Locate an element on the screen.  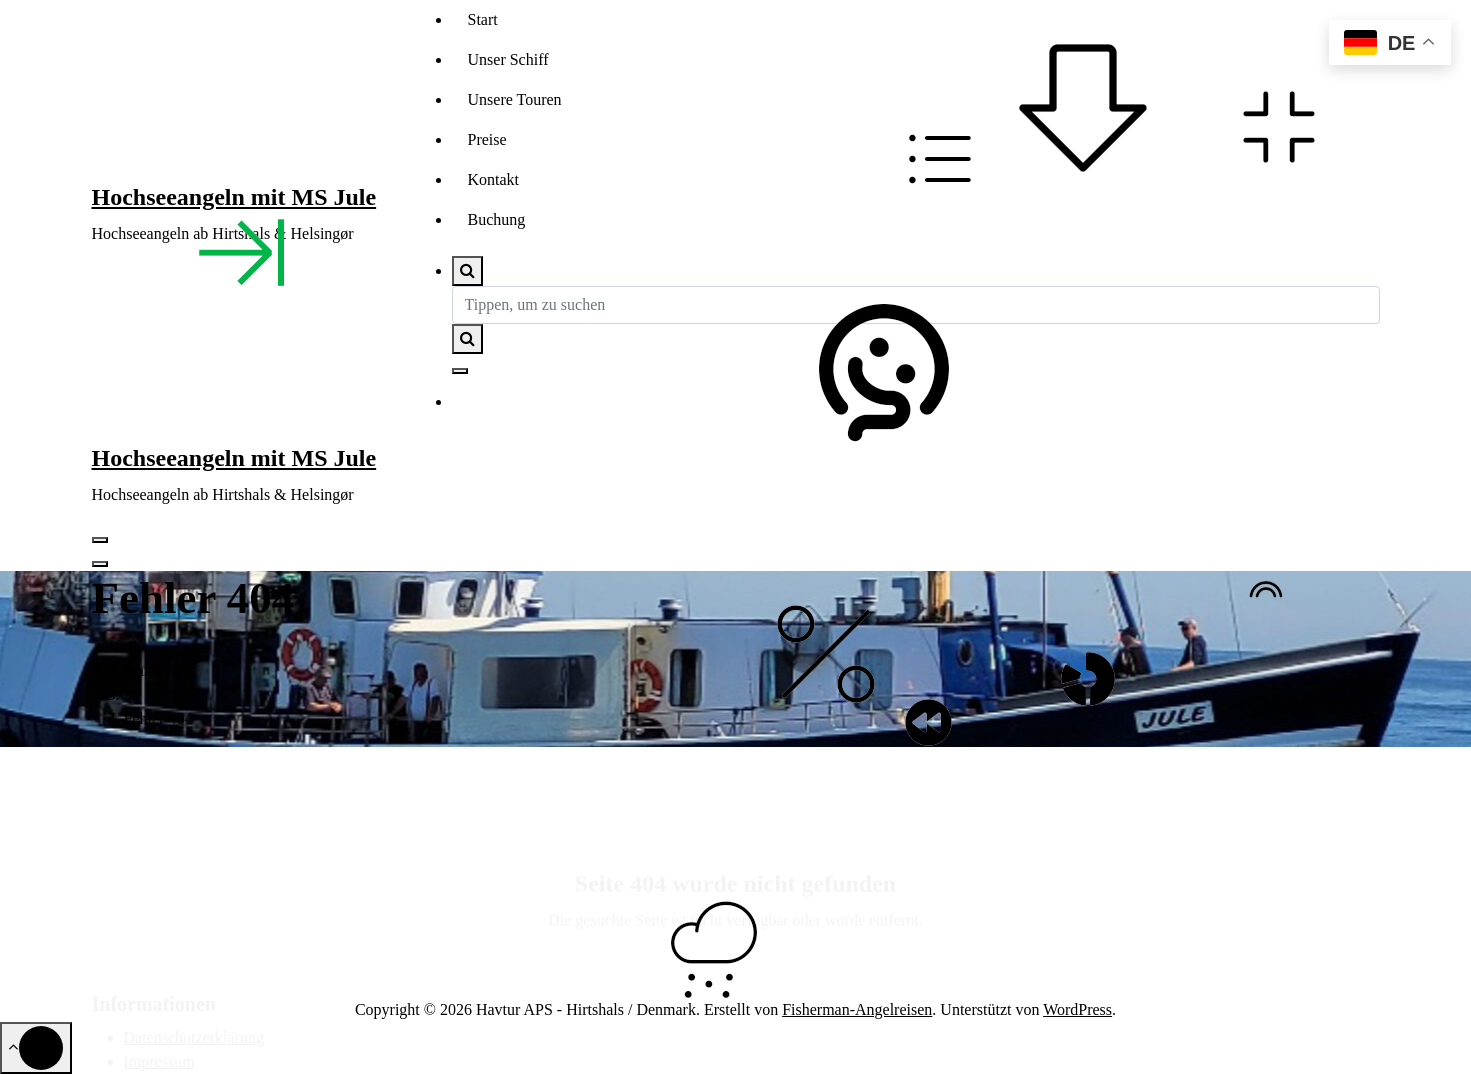
view analytics or statistics breakdown is located at coordinates (1088, 679).